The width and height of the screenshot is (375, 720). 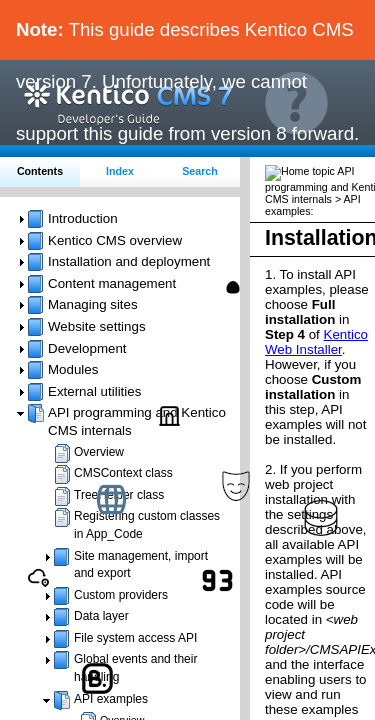 I want to click on visit booking.com, so click(x=97, y=678).